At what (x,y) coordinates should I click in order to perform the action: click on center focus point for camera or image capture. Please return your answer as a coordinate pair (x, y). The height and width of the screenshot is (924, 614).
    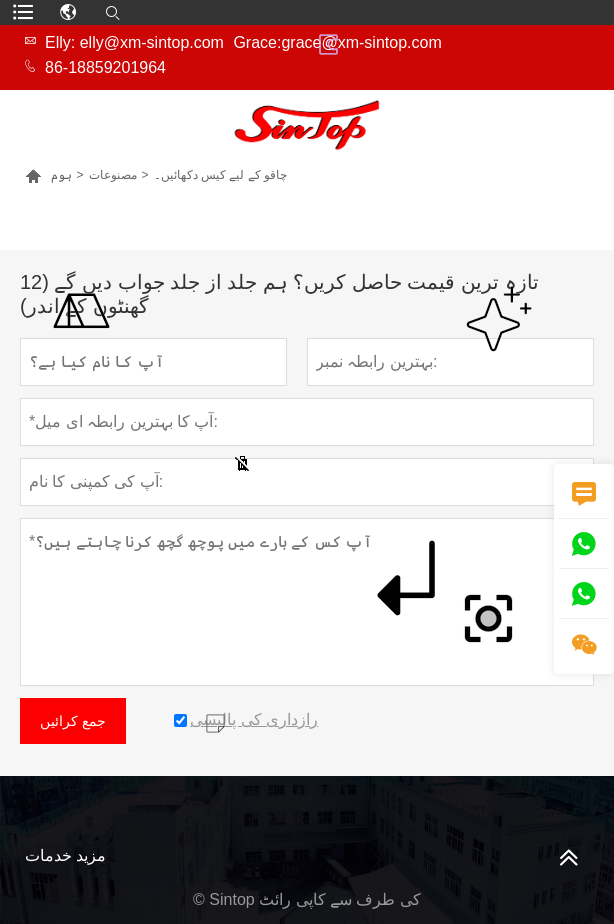
    Looking at the image, I should click on (488, 618).